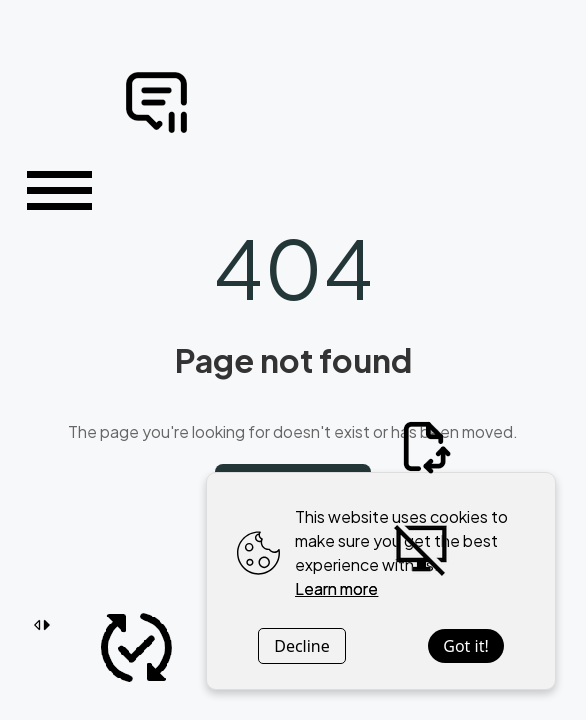 This screenshot has width=586, height=720. What do you see at coordinates (423, 446) in the screenshot?
I see `change document orientation between portrait and landscape` at bounding box center [423, 446].